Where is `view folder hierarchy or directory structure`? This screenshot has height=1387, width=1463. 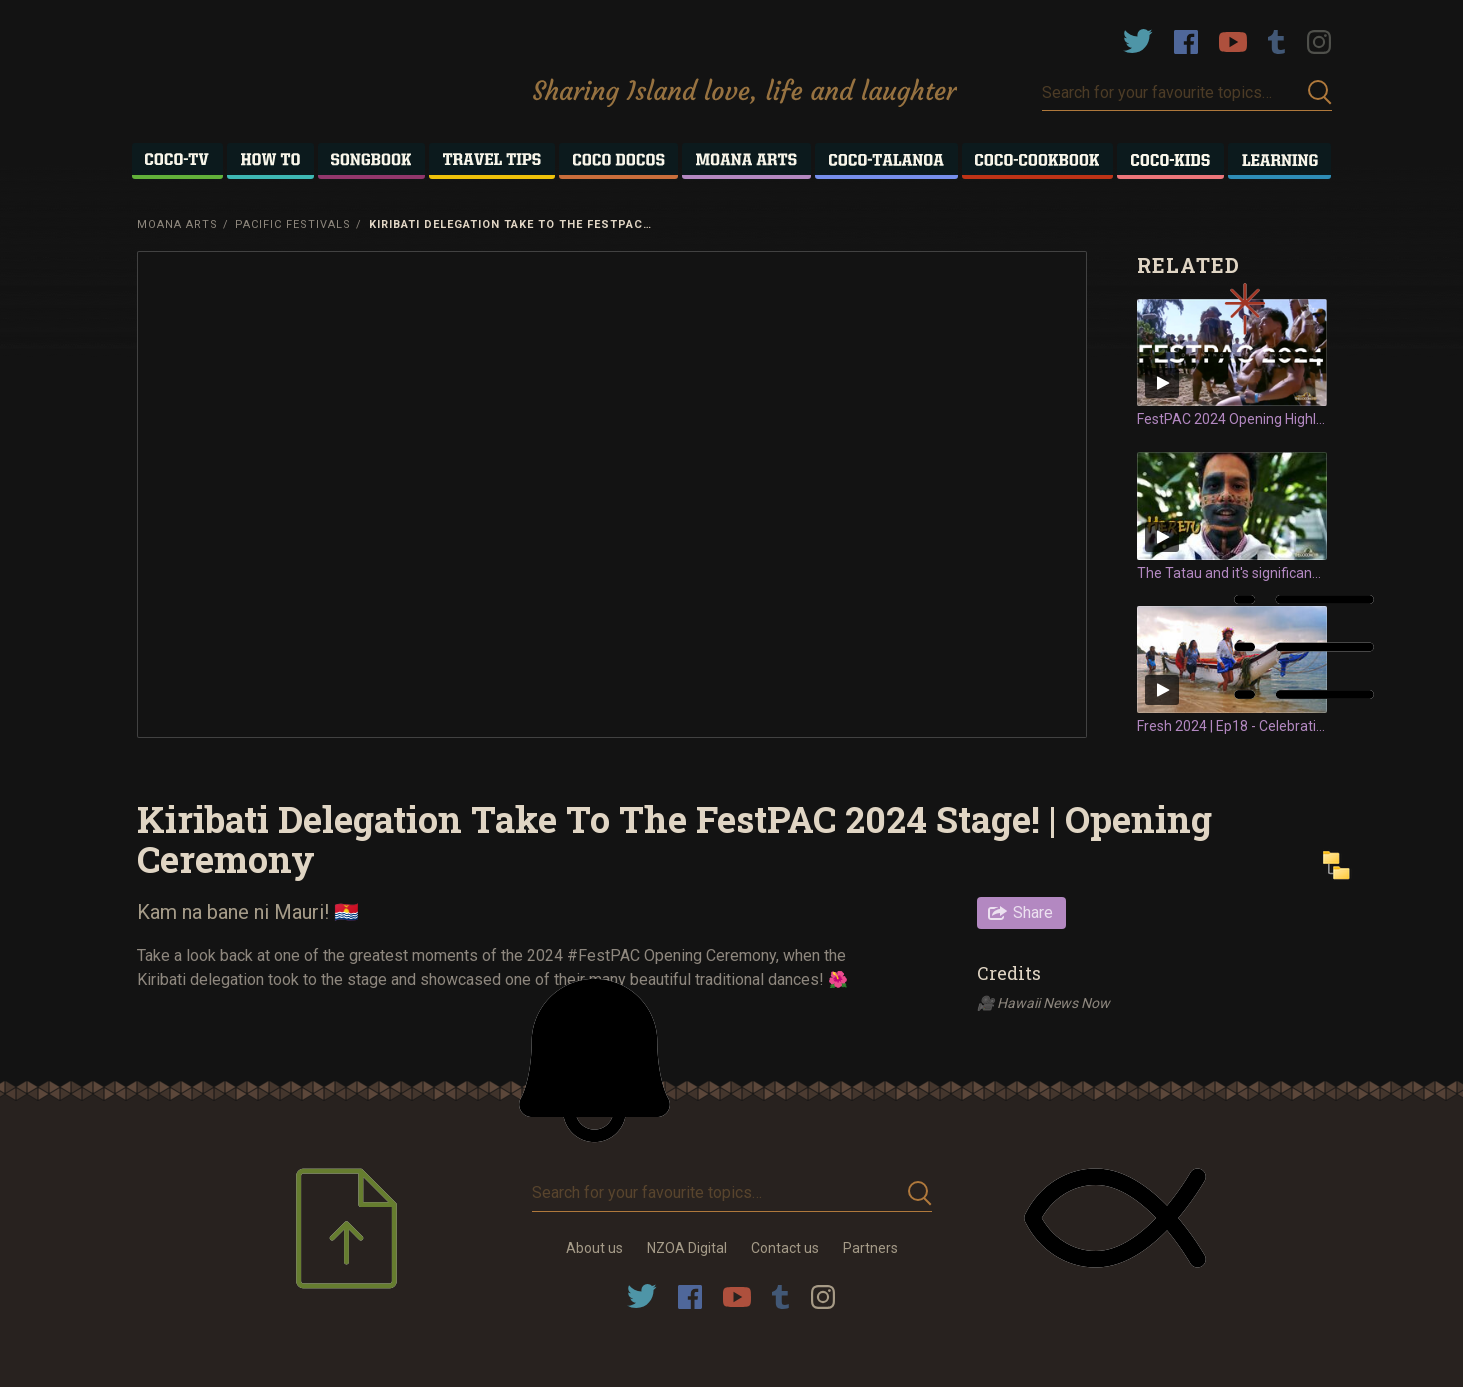 view folder hierarchy or directory structure is located at coordinates (1337, 865).